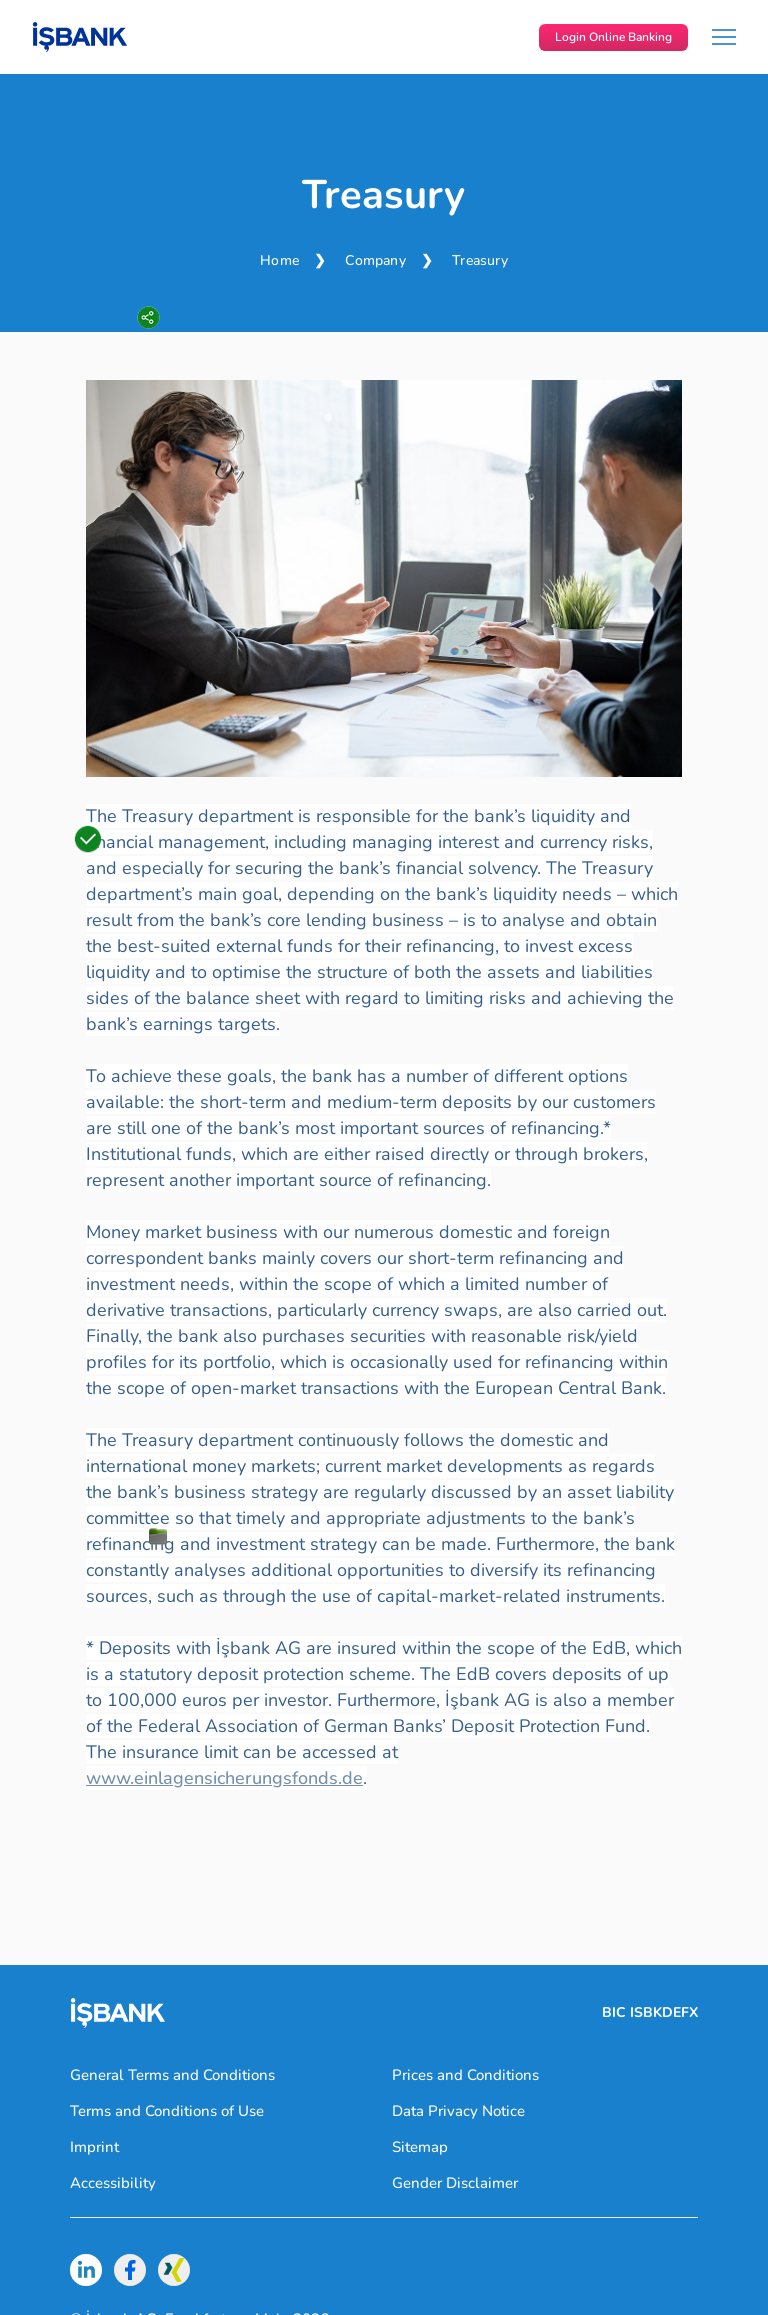 The height and width of the screenshot is (2315, 768). I want to click on open folder containing files, so click(158, 1536).